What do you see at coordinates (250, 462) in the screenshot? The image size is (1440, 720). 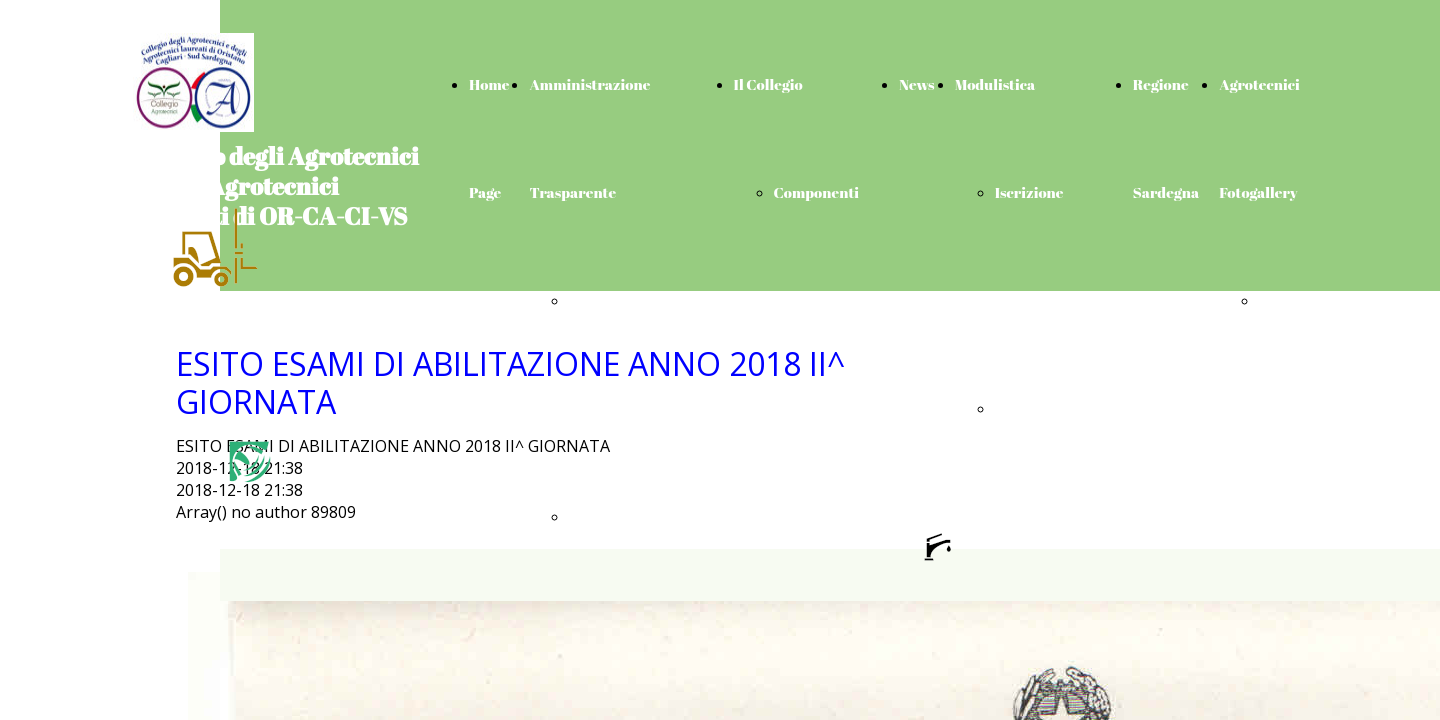 I see `activate voice command or shout ability` at bounding box center [250, 462].